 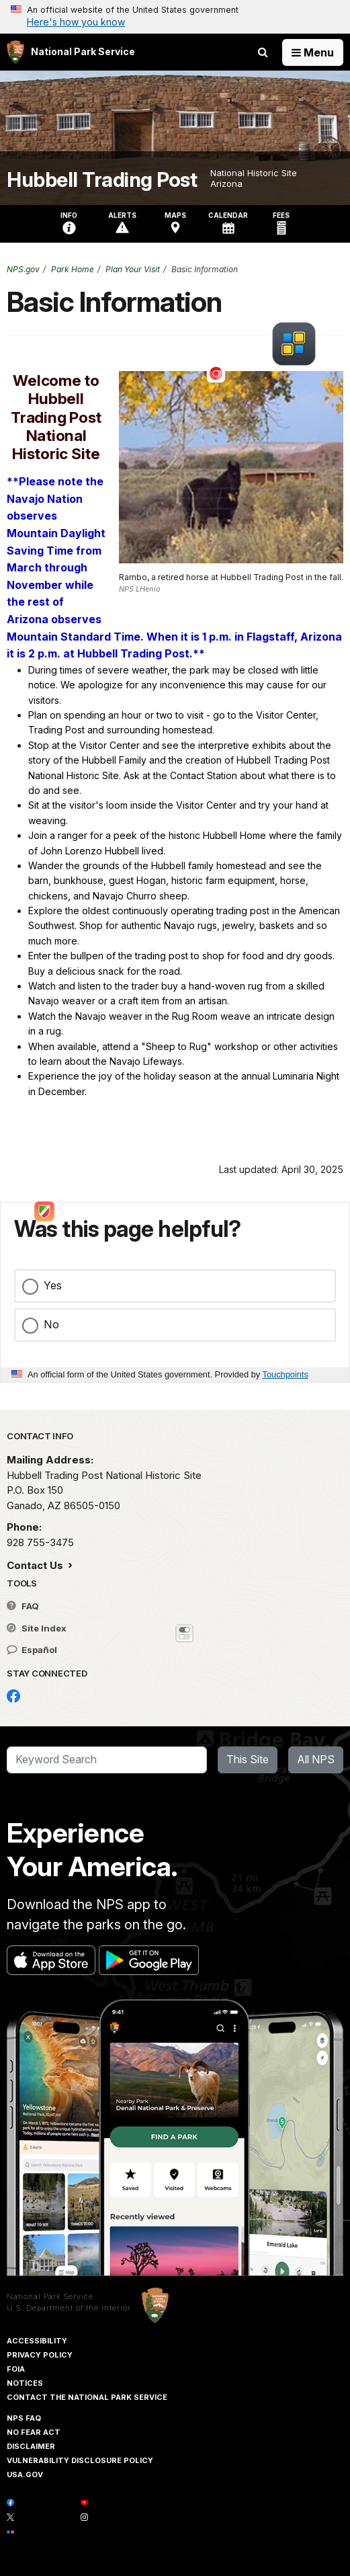 I want to click on open desktop preferences settings, so click(x=184, y=1633).